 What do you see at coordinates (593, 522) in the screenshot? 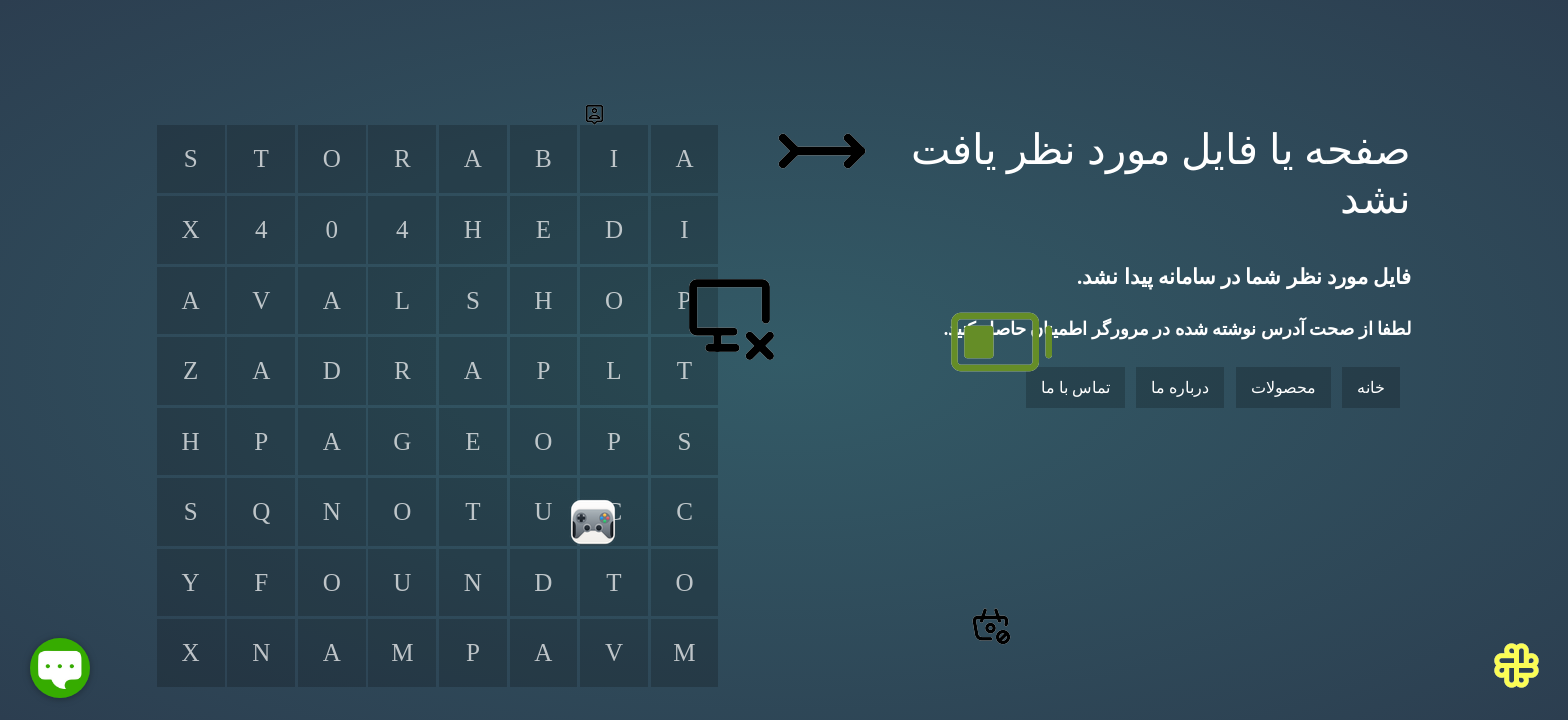
I see `game controller input device settings` at bounding box center [593, 522].